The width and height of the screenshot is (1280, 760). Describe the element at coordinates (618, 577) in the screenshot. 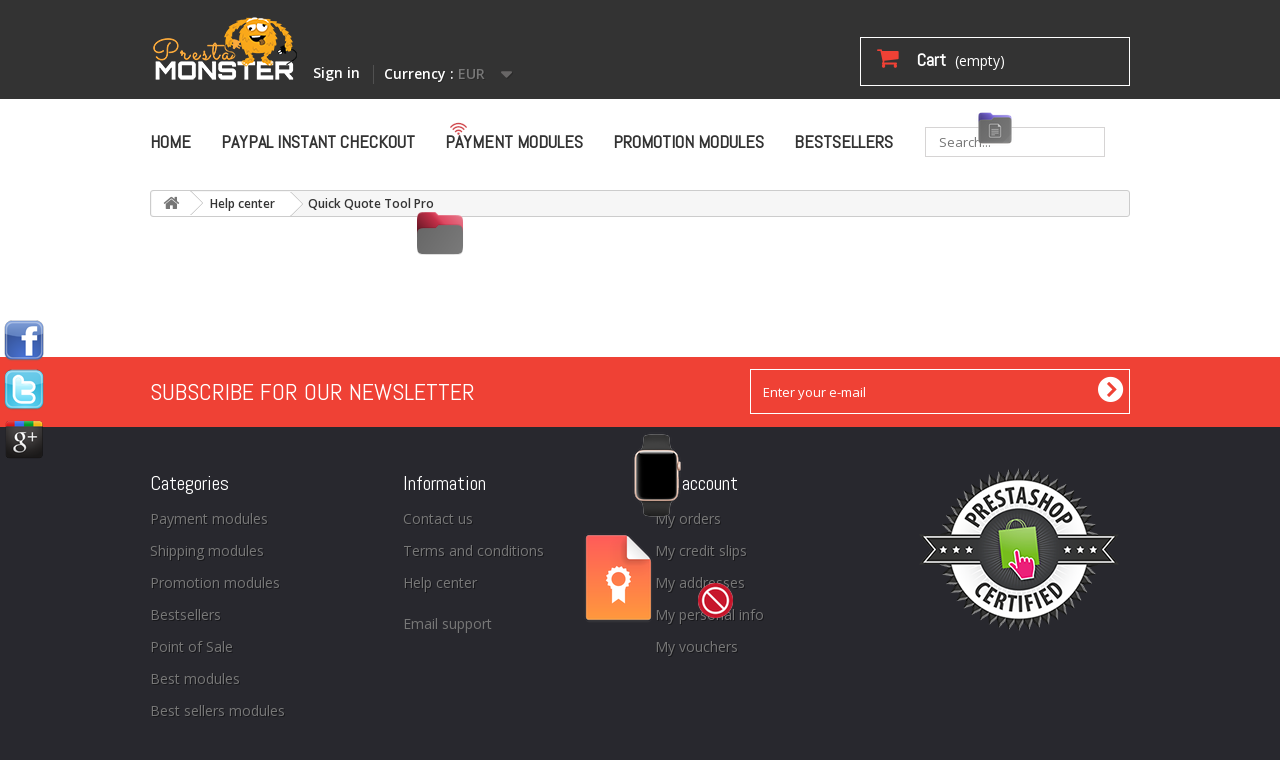

I see `a certificate or credential file` at that location.